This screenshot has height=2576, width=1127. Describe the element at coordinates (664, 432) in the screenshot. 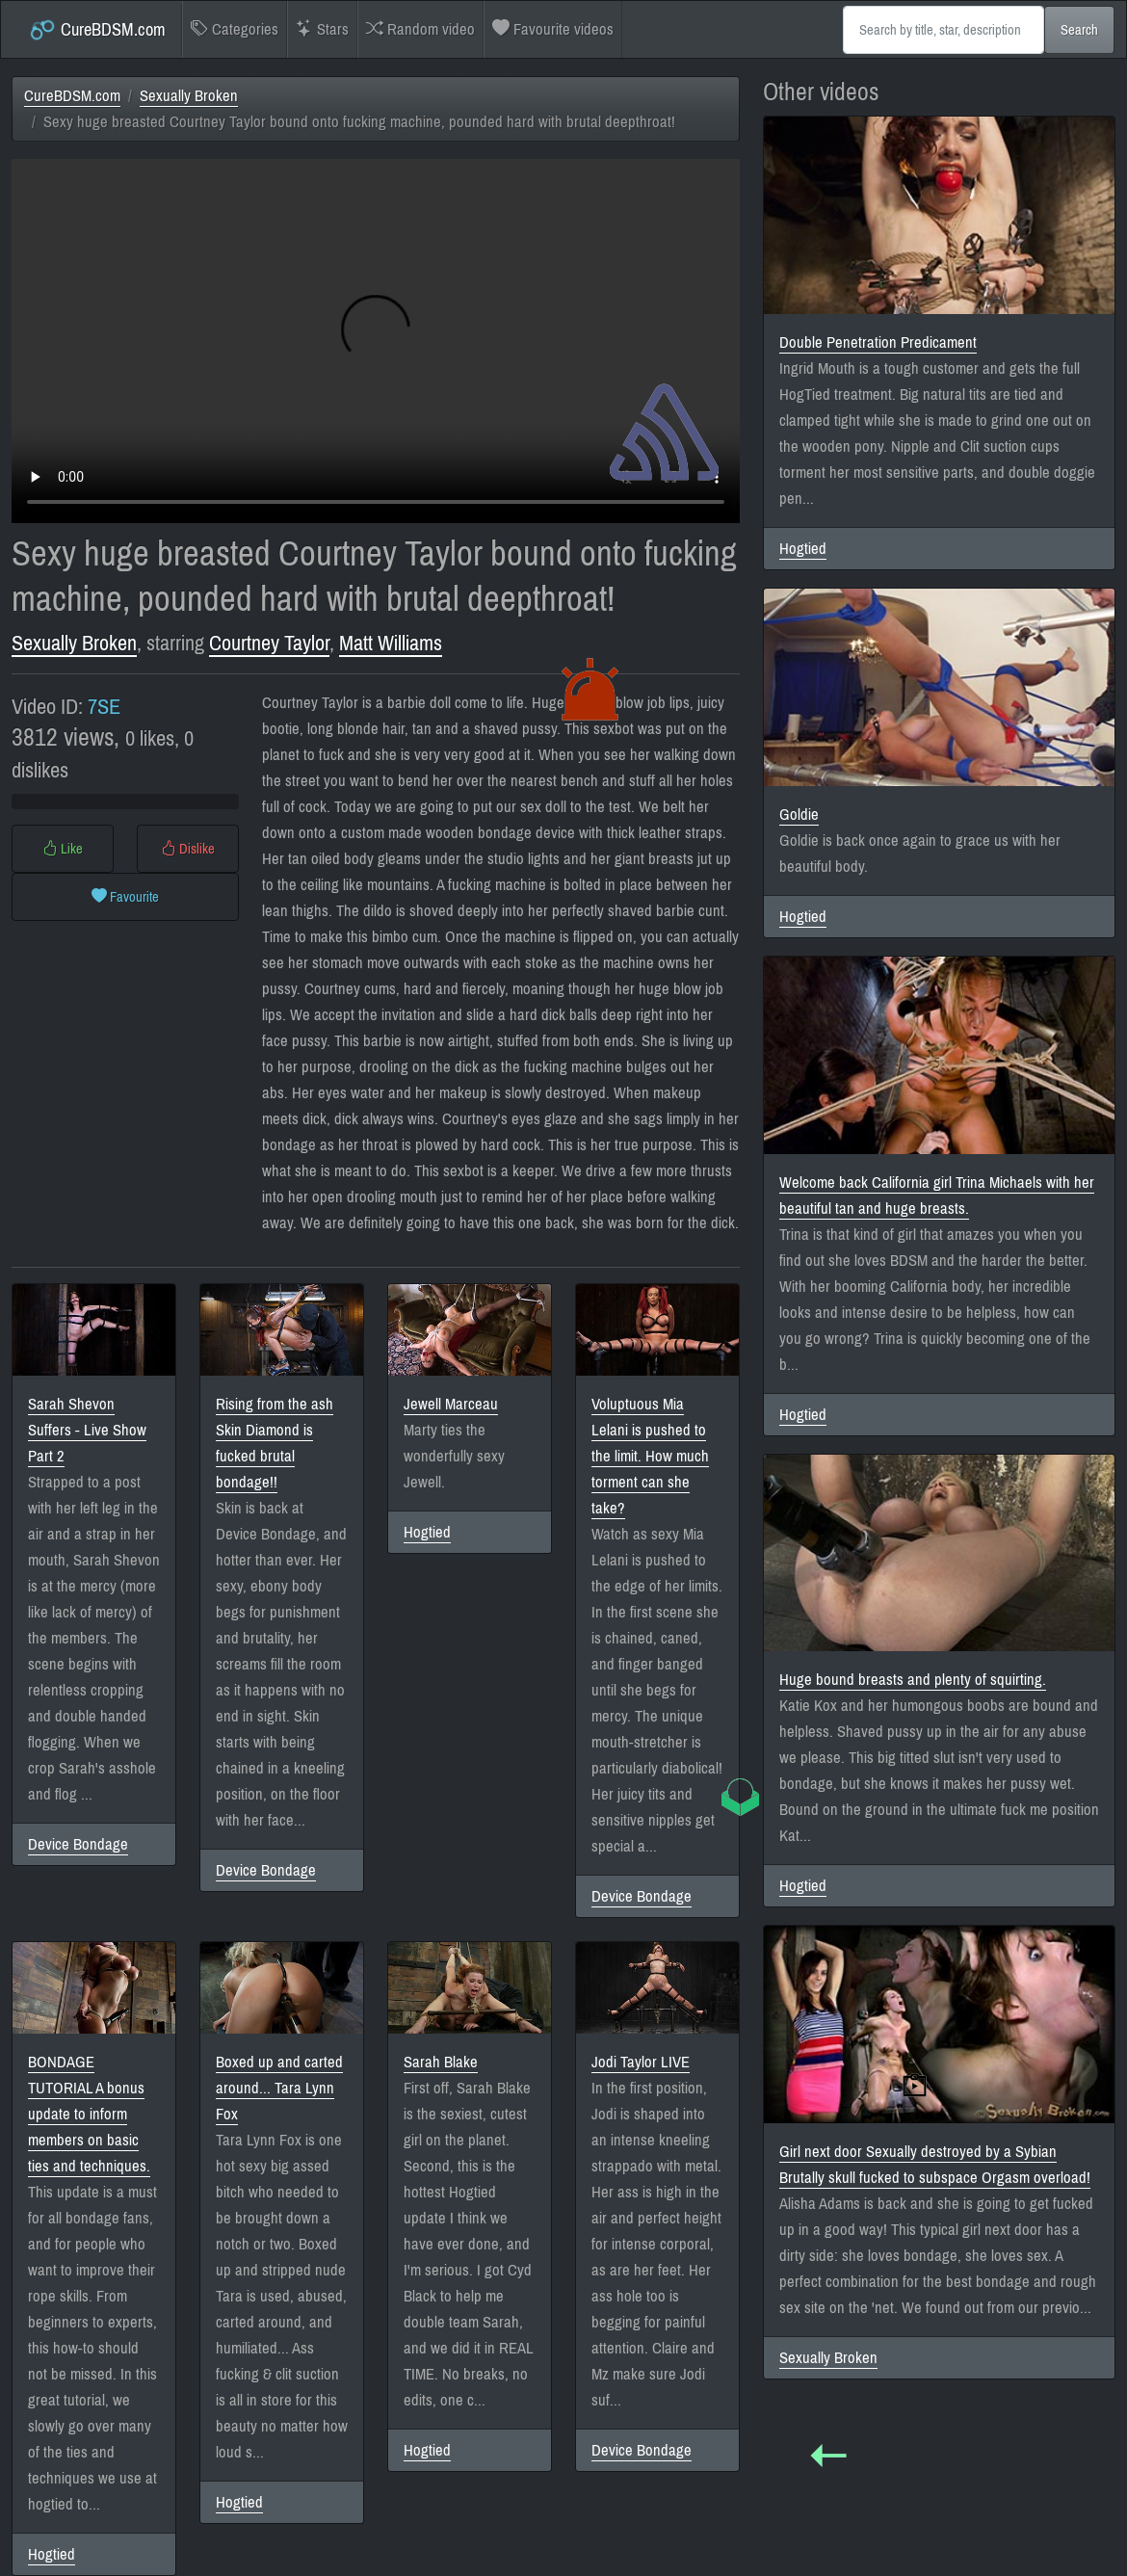

I see `link to Sentry error monitoring service` at that location.